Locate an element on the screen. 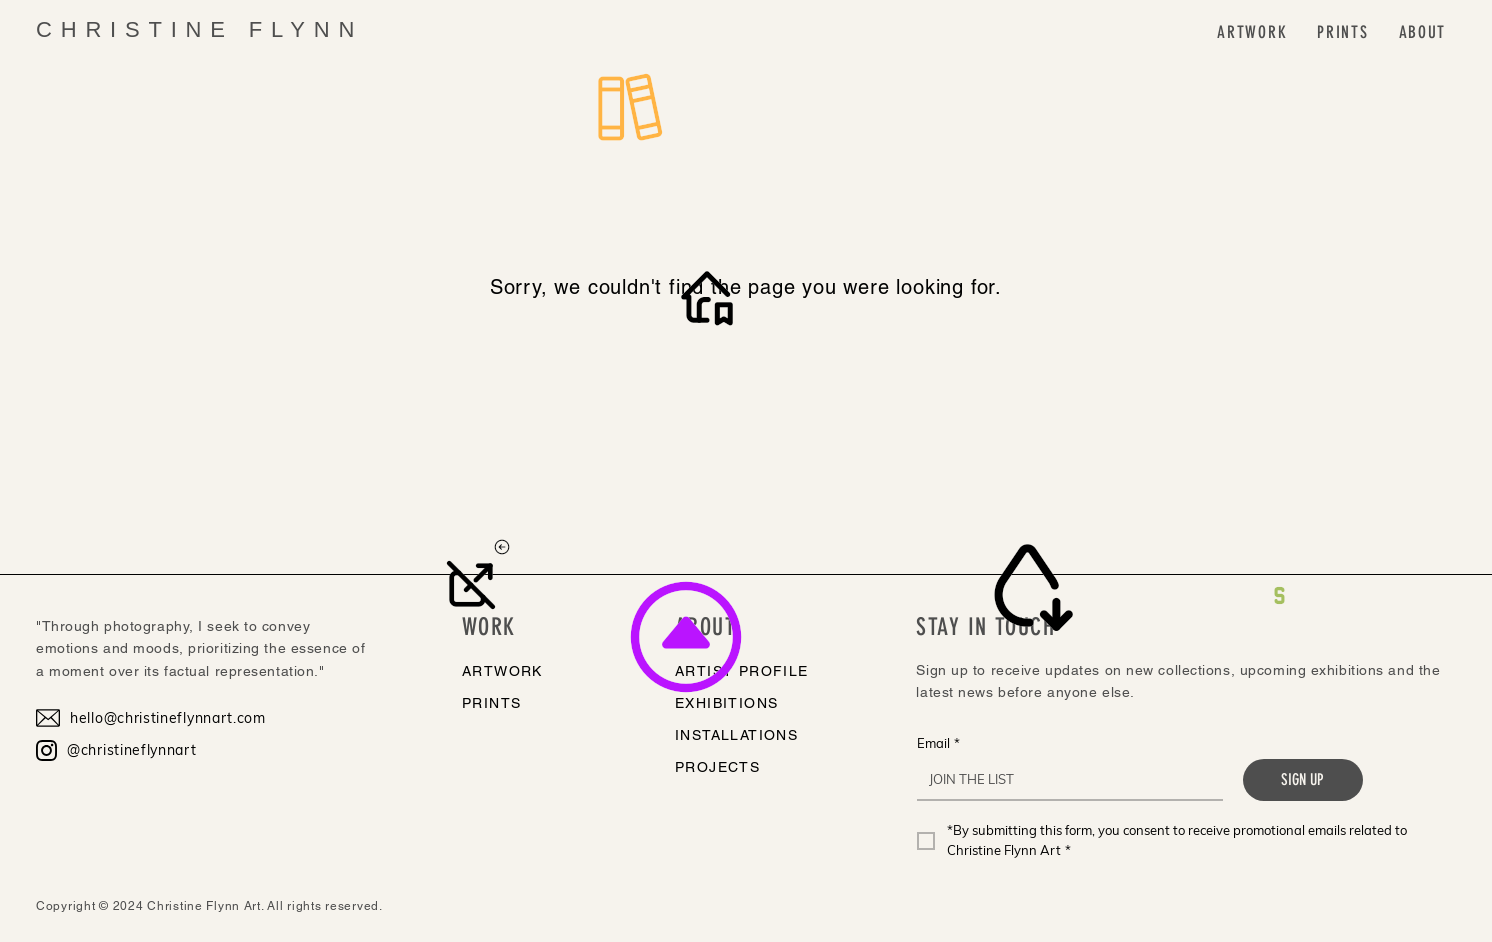  scroll to top of page is located at coordinates (686, 637).